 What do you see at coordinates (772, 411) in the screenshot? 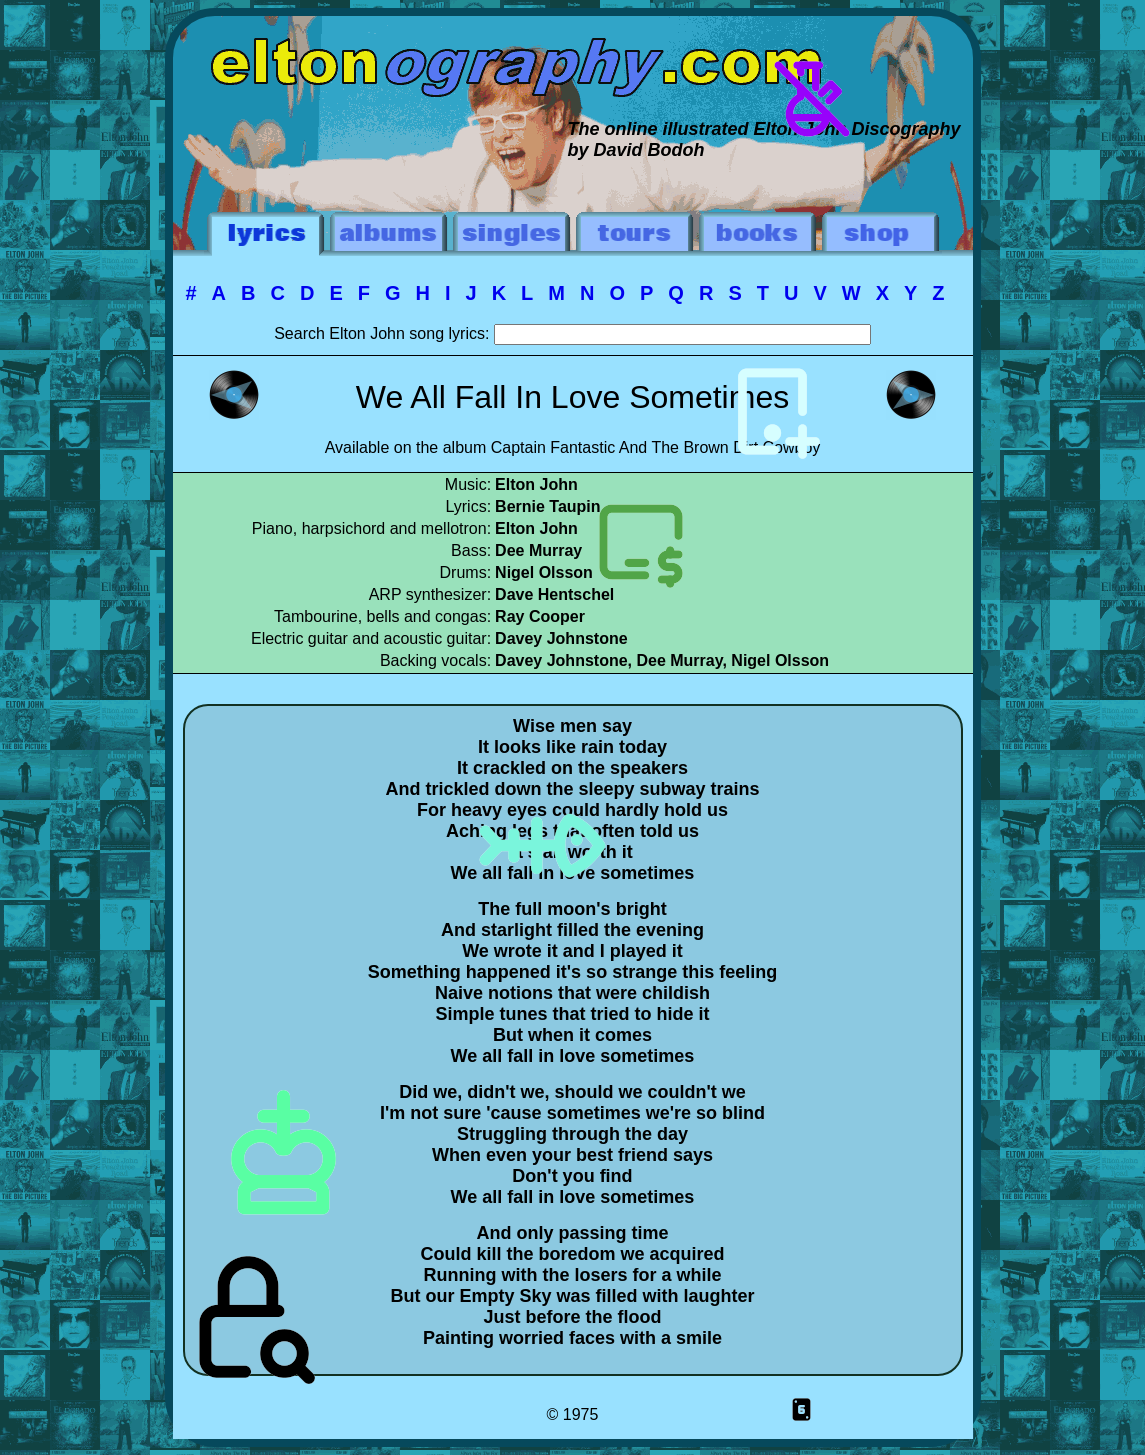
I see `add a new tablet device` at bounding box center [772, 411].